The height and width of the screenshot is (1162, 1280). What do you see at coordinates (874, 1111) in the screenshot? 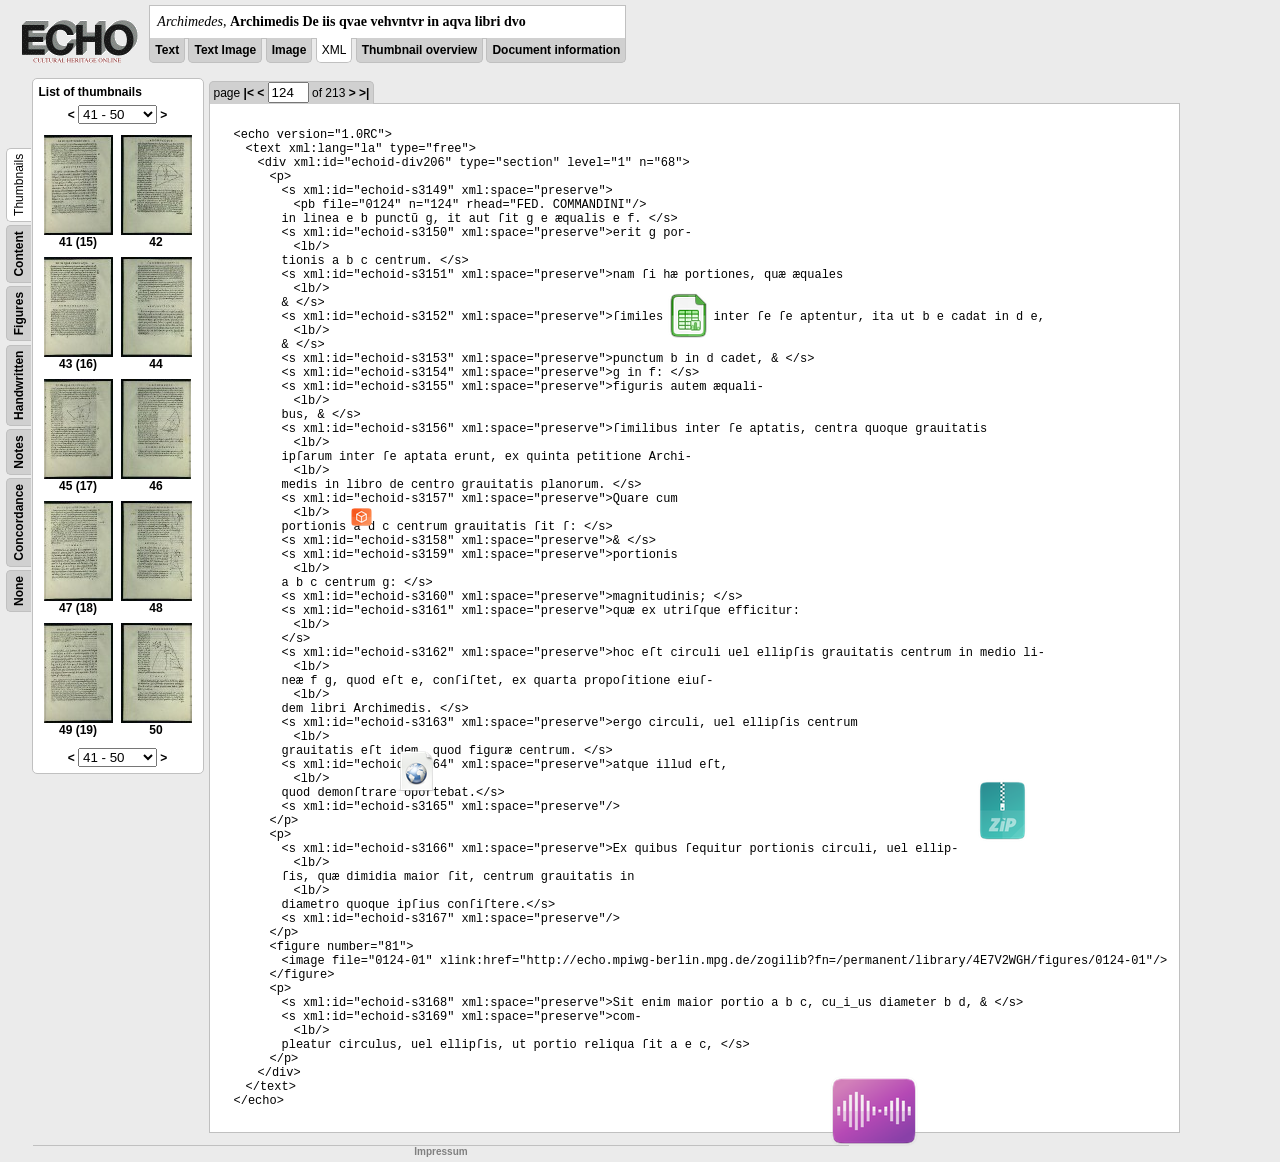
I see `open the audio recorder app` at bounding box center [874, 1111].